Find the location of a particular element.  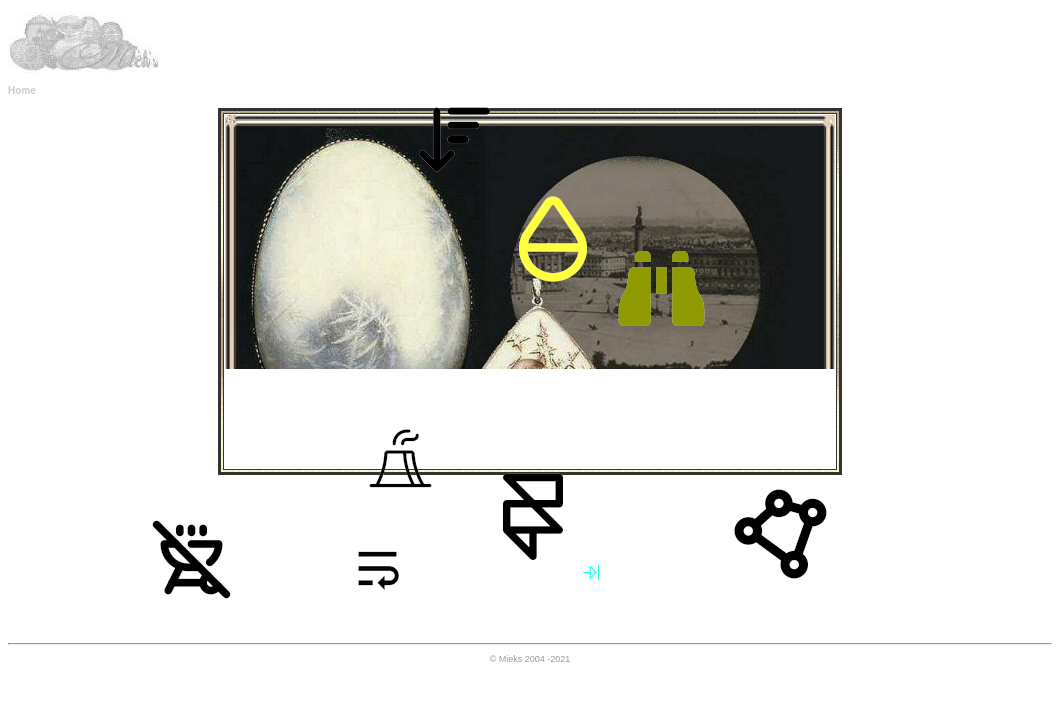

view nuclear power plant information is located at coordinates (400, 462).